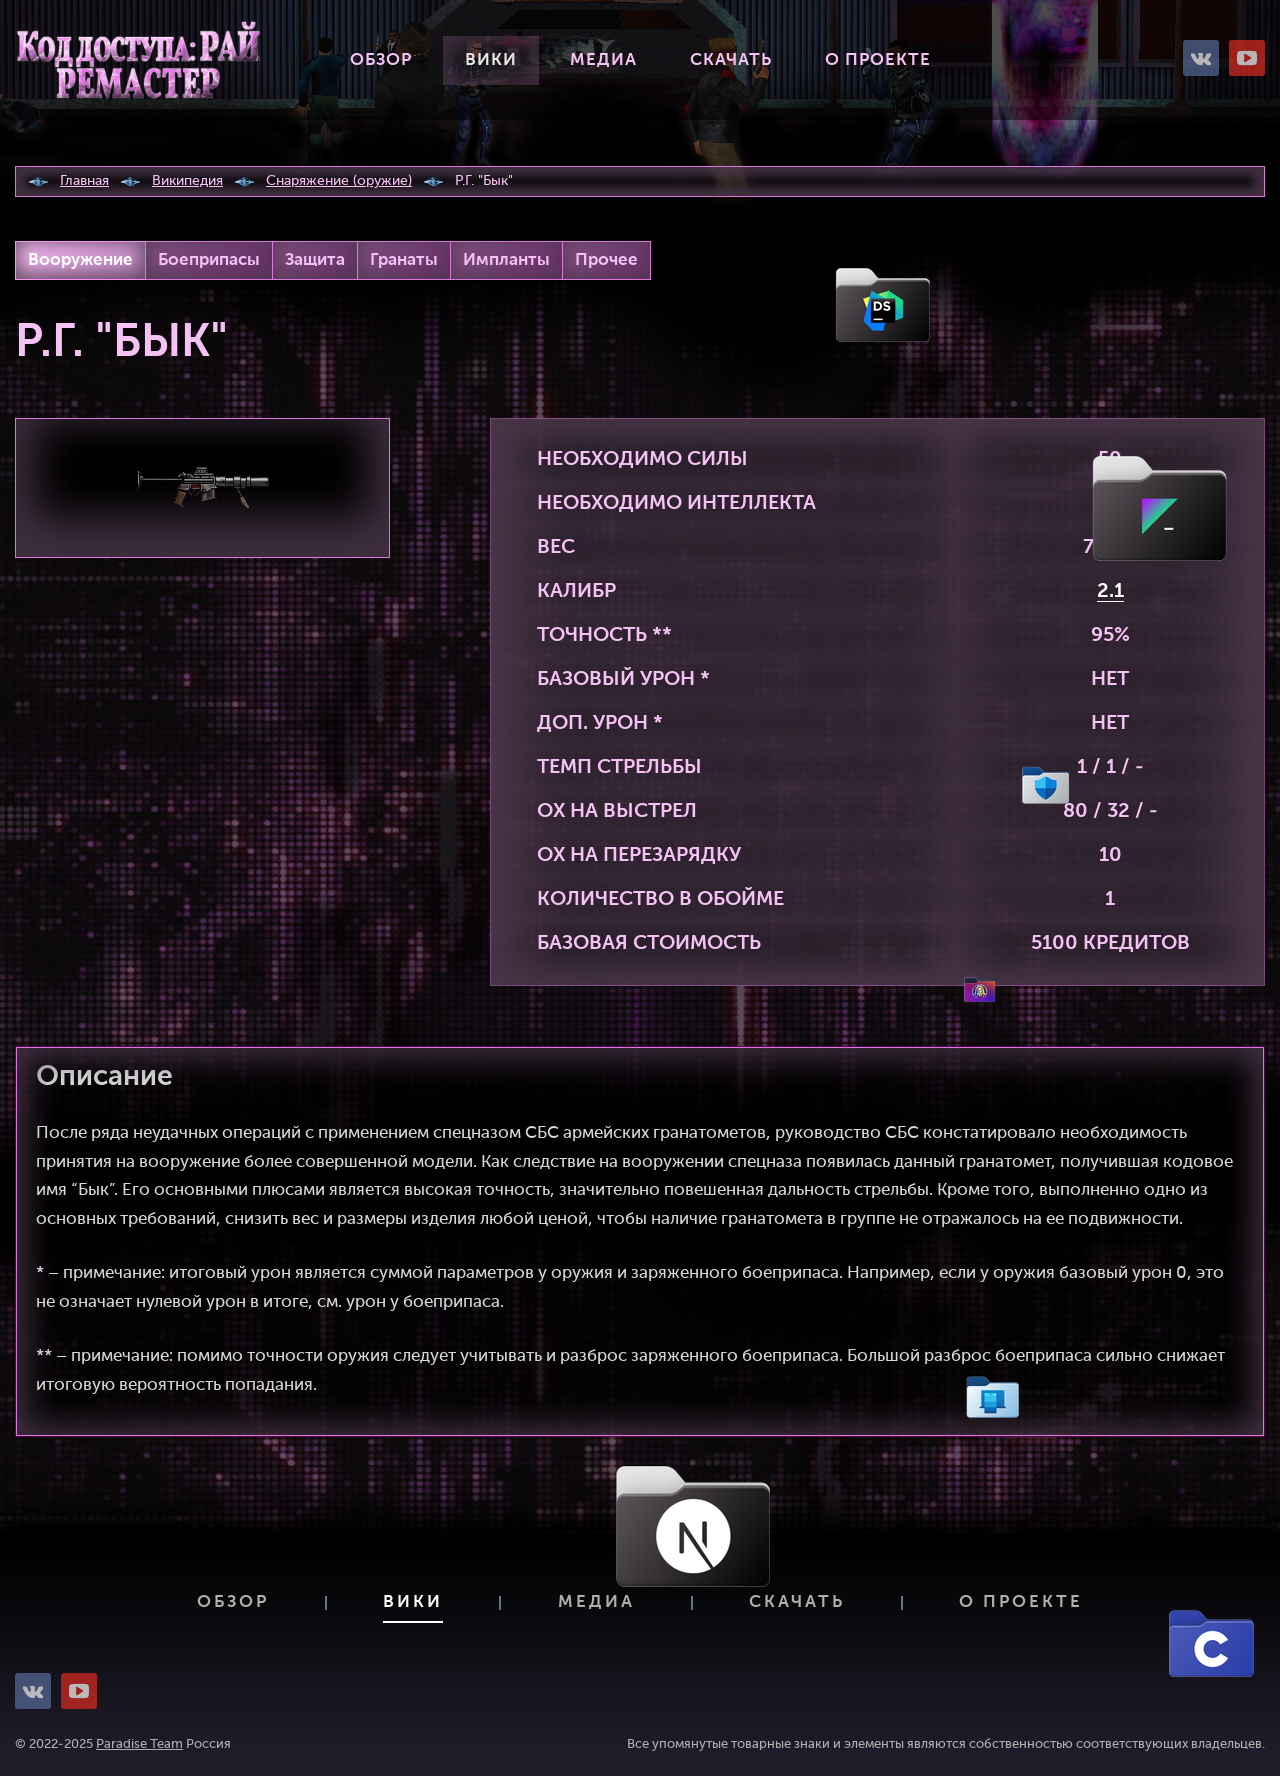  What do you see at coordinates (992, 1398) in the screenshot?
I see `open folder containing Microsoft Mitra or telephony files` at bounding box center [992, 1398].